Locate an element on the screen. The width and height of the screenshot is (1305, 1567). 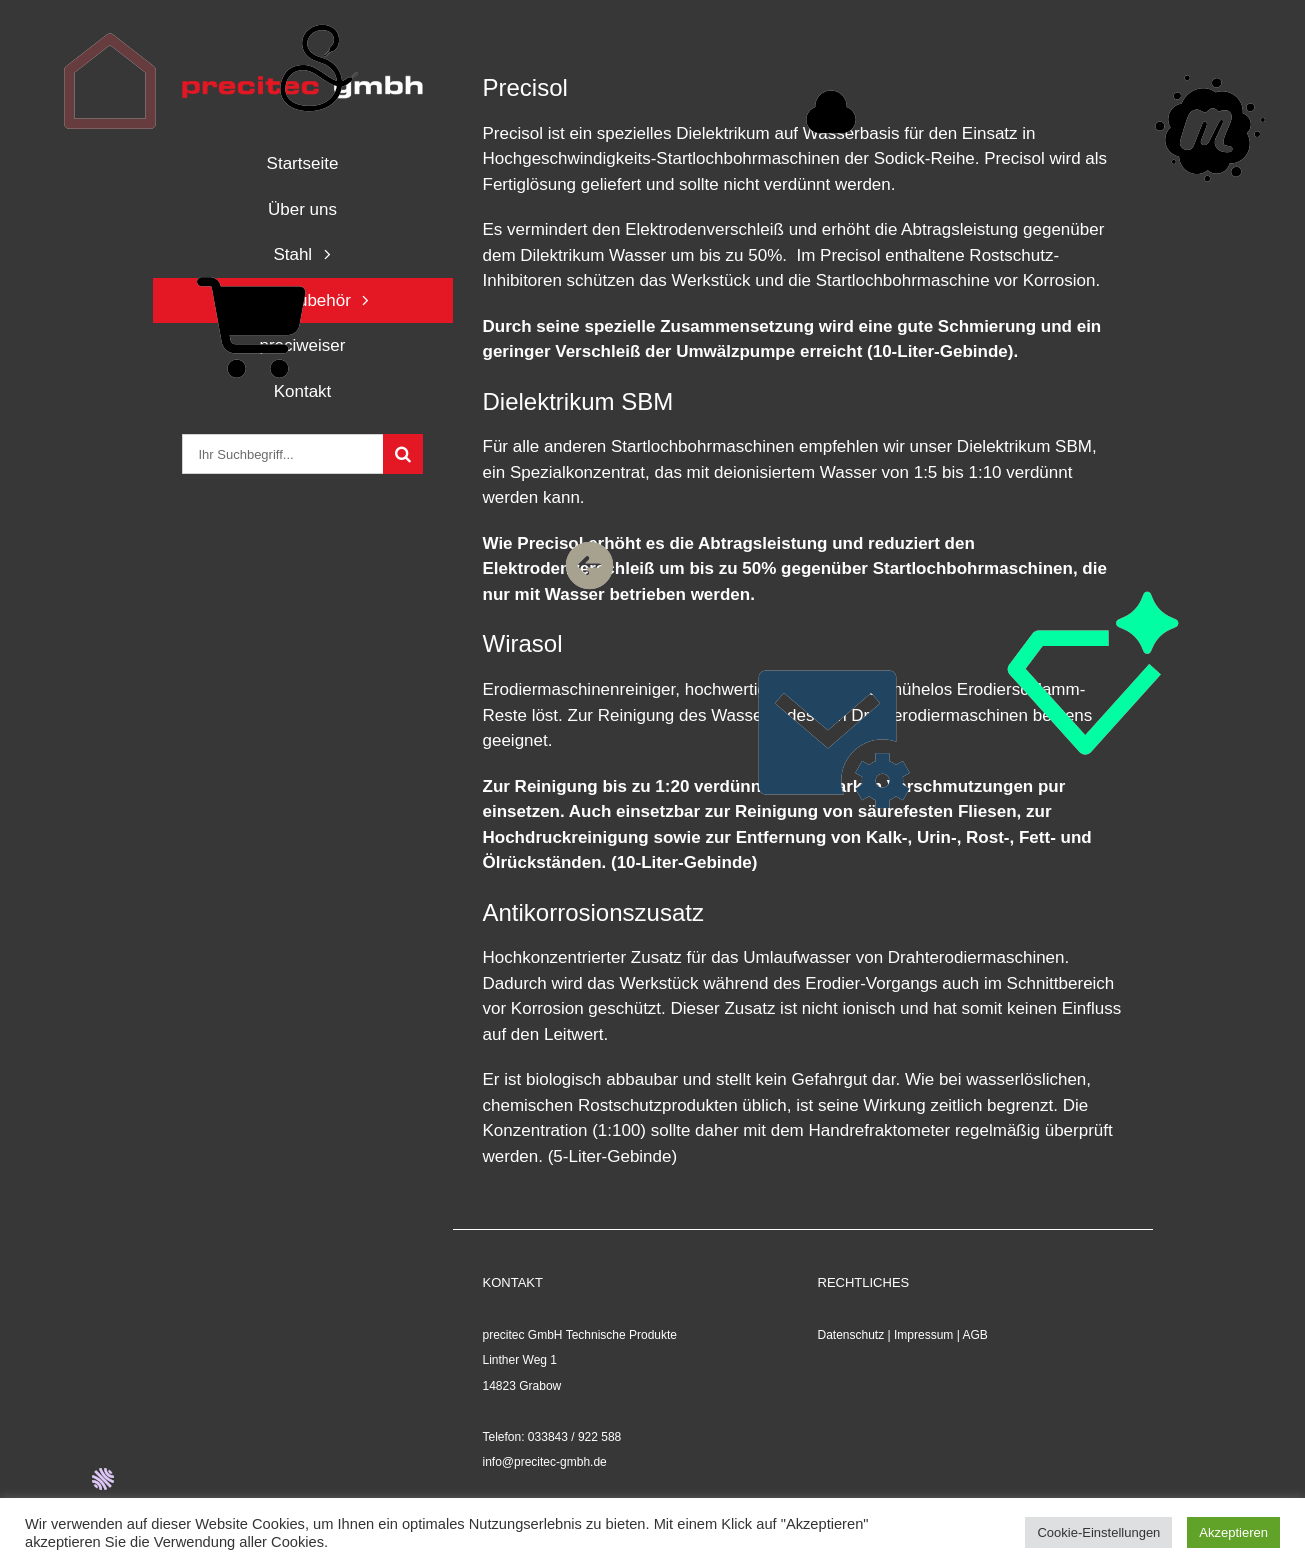
premium or luxury feature indicator is located at coordinates (1093, 677).